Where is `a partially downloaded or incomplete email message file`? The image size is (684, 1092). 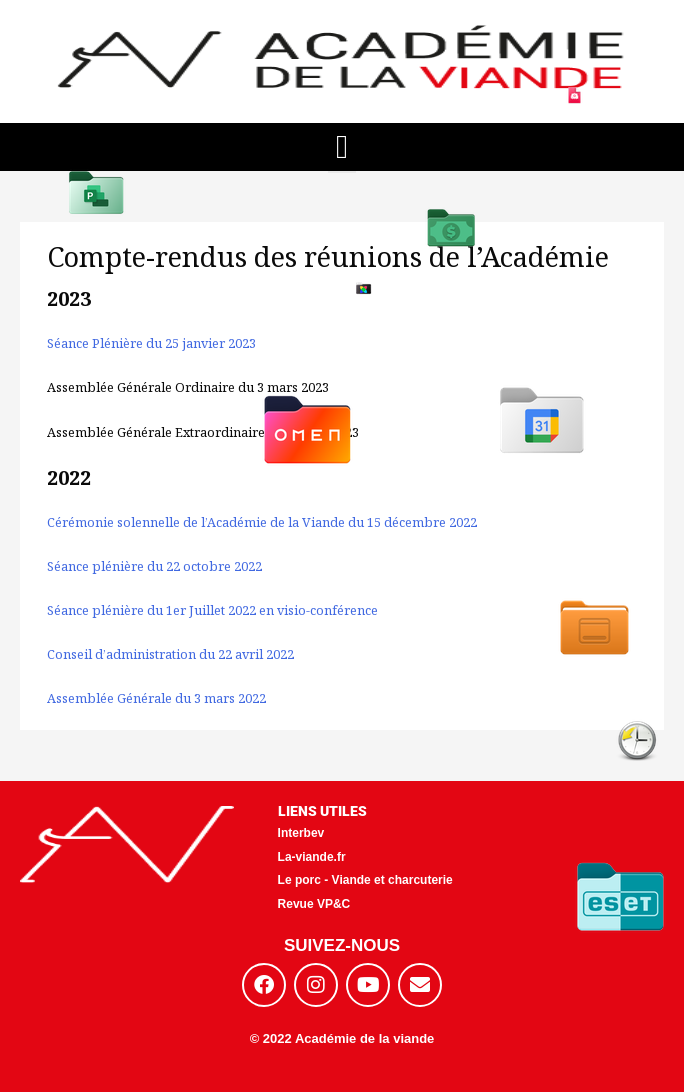
a partially downloaded or incomplete email message file is located at coordinates (574, 95).